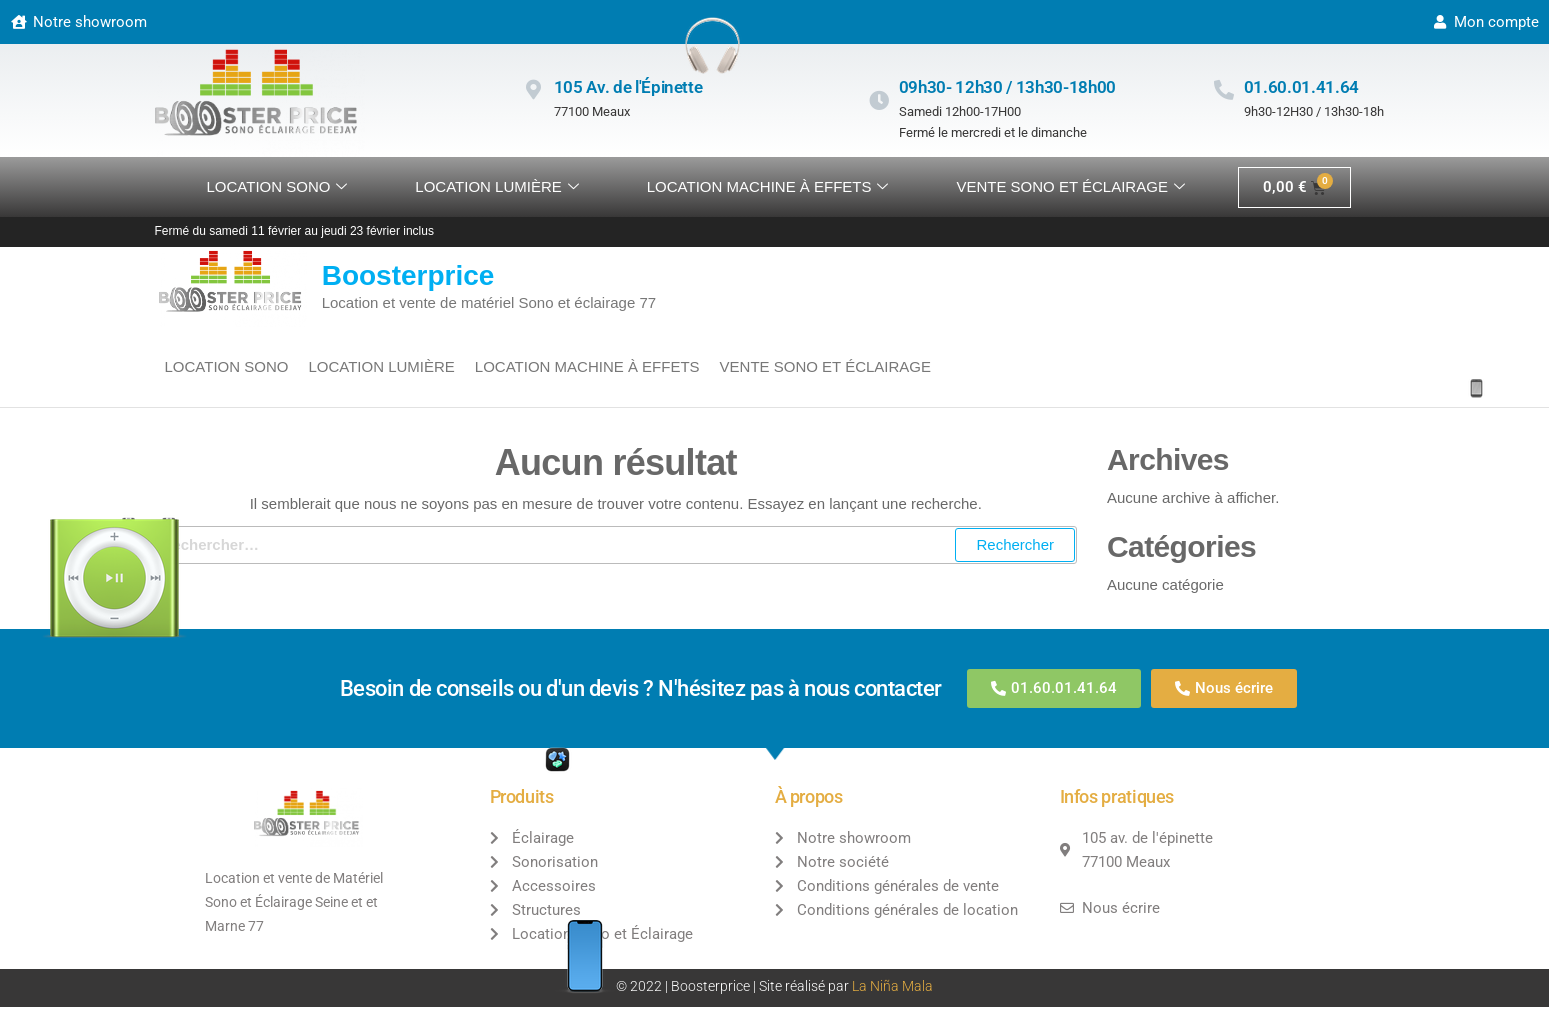  What do you see at coordinates (557, 759) in the screenshot?
I see `open SF Symbols app to browse Apple's icon library` at bounding box center [557, 759].